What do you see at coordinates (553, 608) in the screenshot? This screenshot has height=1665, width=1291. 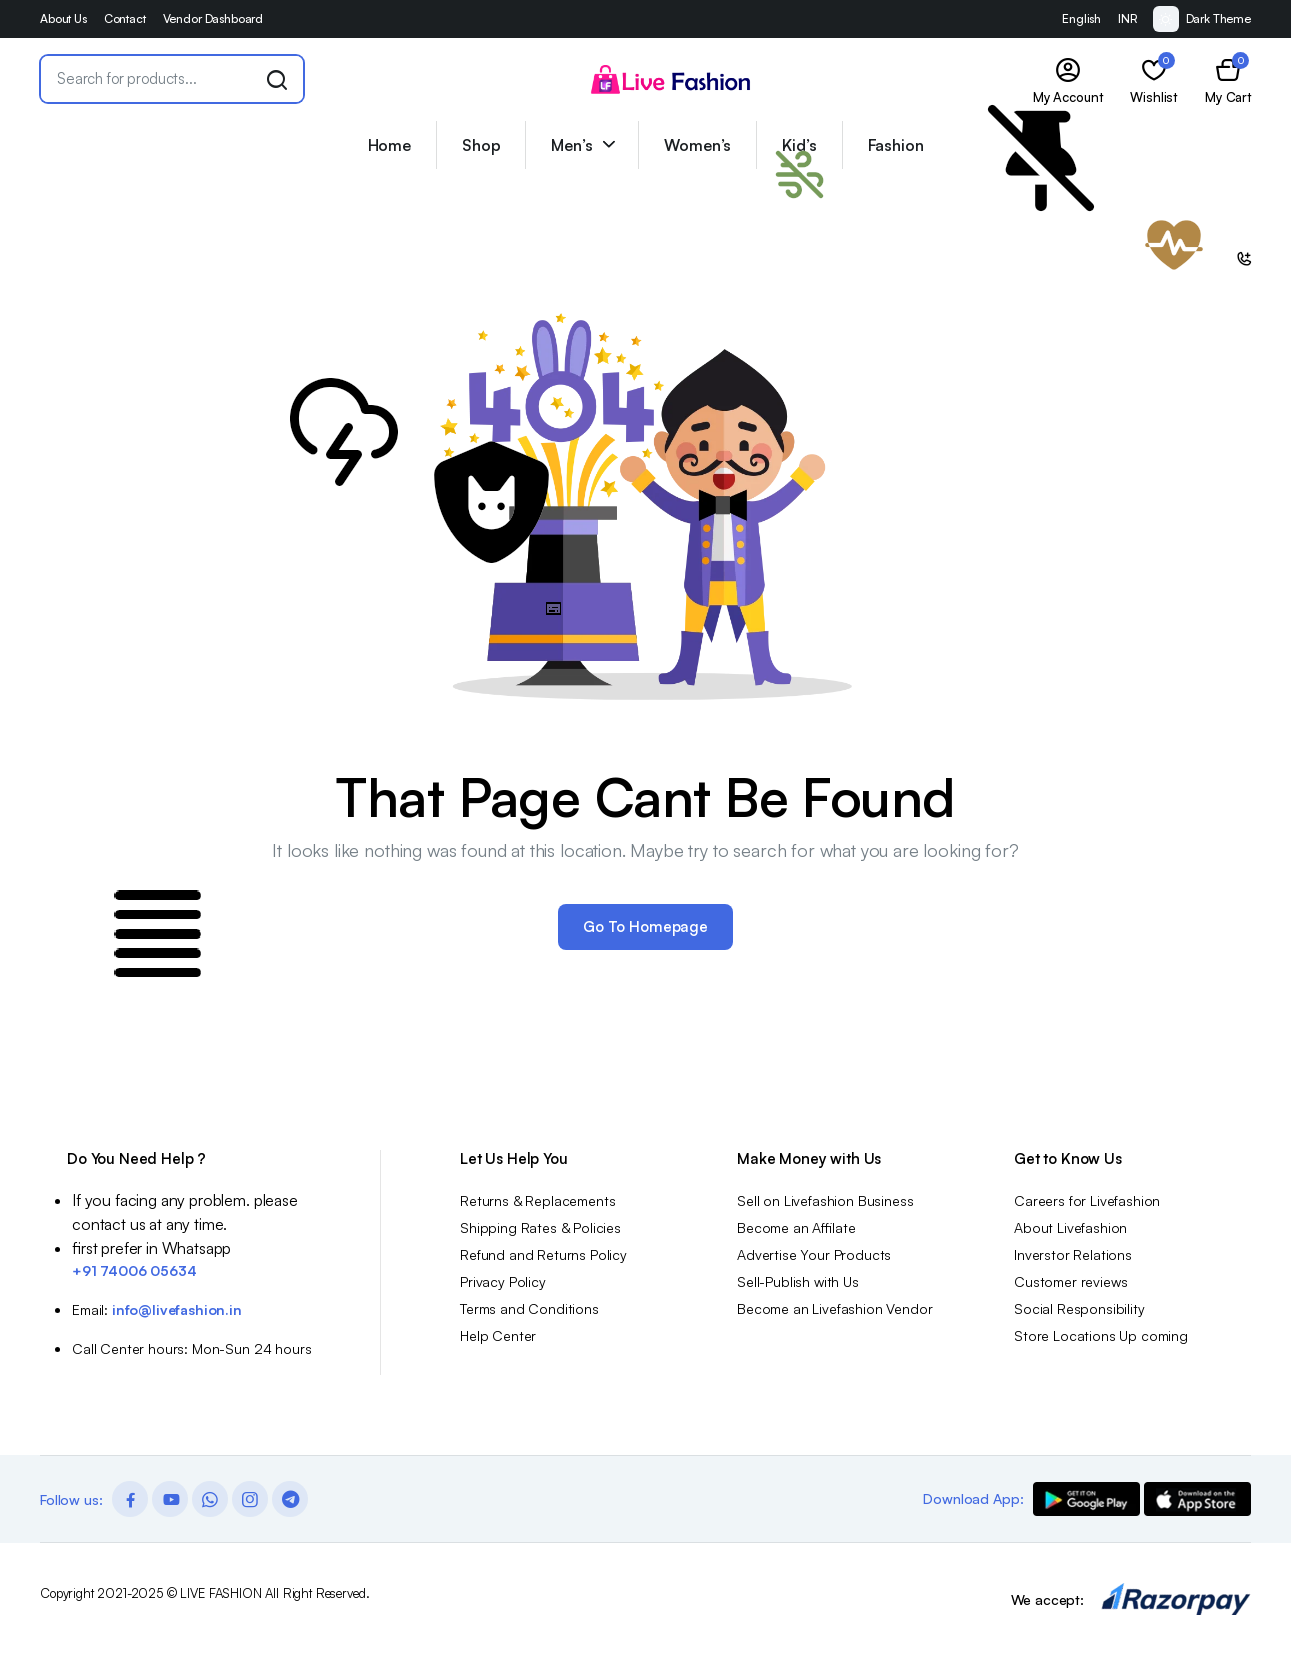 I see `toggle subtitles or closed captions on/off` at bounding box center [553, 608].